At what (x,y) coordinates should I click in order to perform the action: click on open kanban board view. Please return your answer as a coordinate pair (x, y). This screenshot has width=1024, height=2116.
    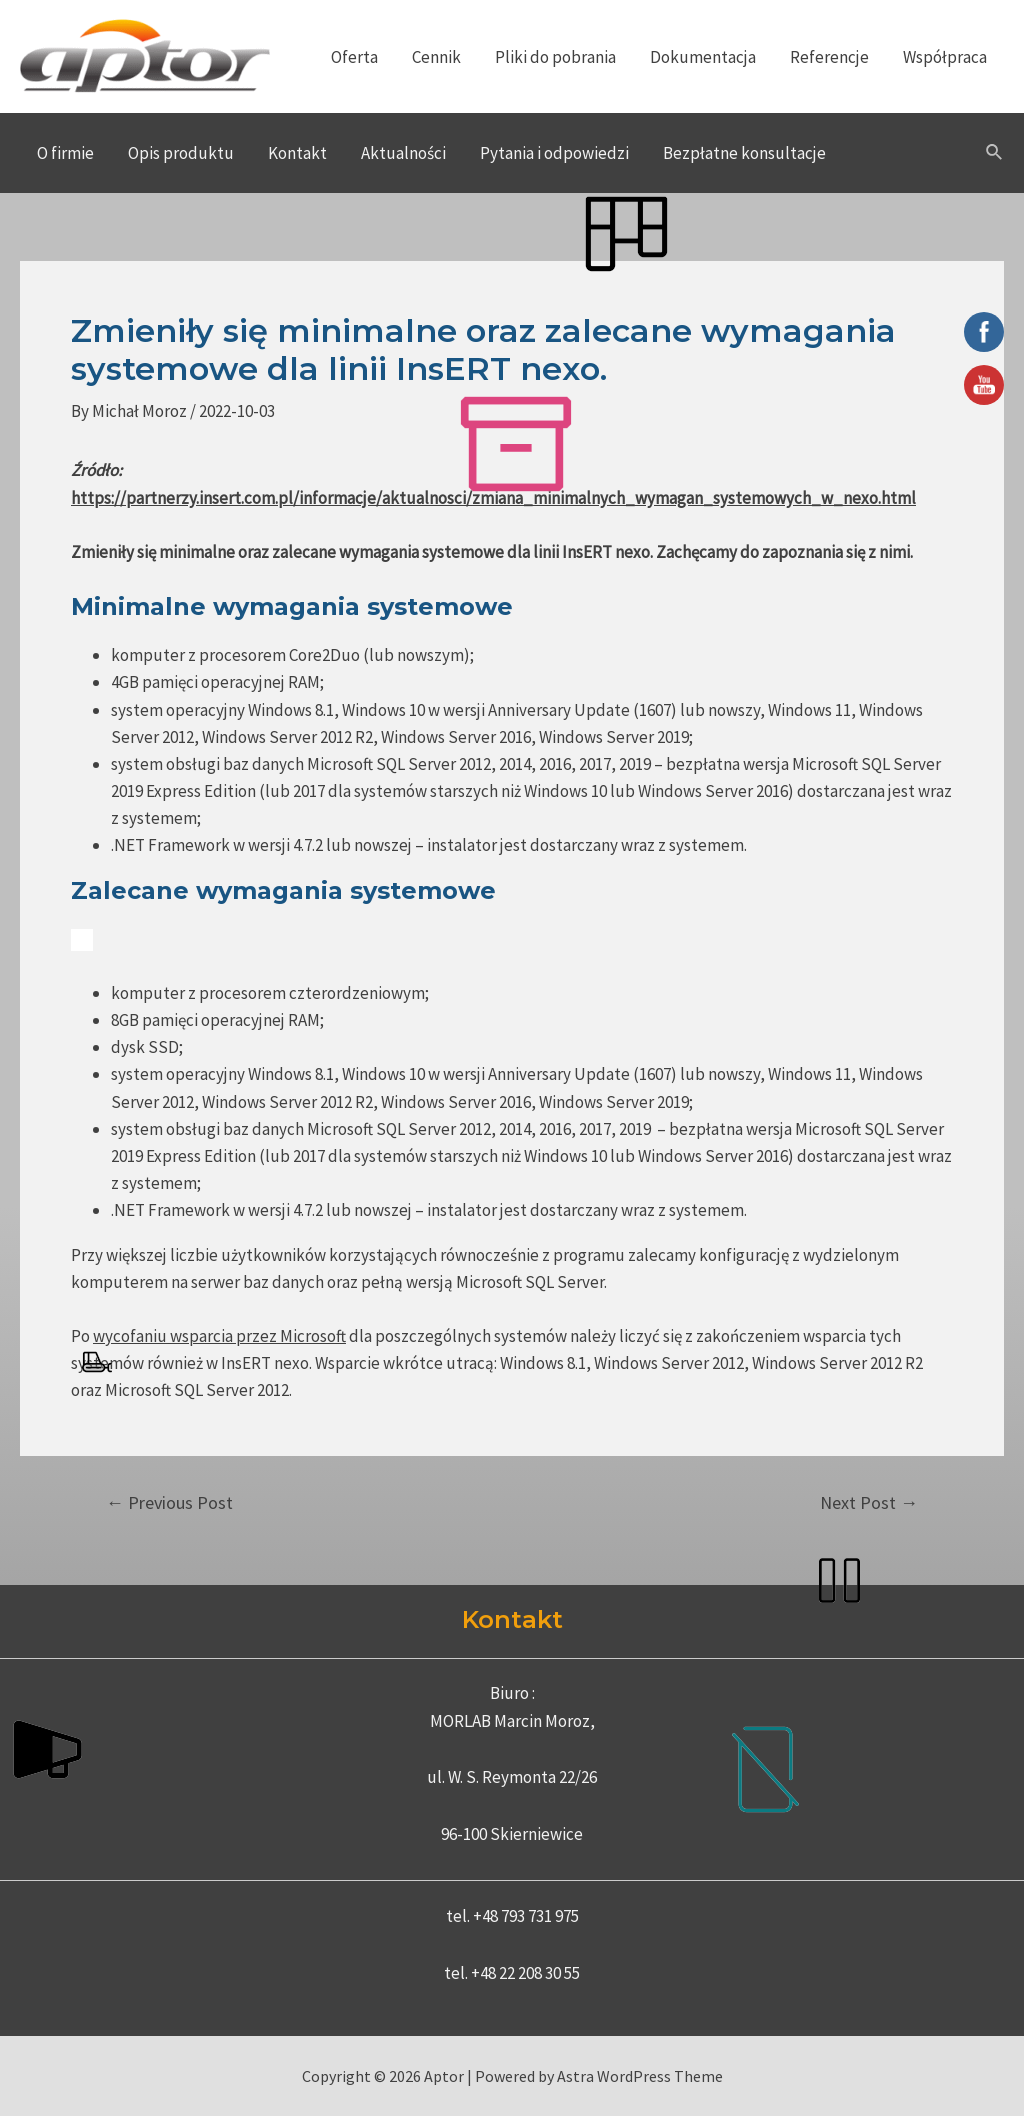
    Looking at the image, I should click on (626, 230).